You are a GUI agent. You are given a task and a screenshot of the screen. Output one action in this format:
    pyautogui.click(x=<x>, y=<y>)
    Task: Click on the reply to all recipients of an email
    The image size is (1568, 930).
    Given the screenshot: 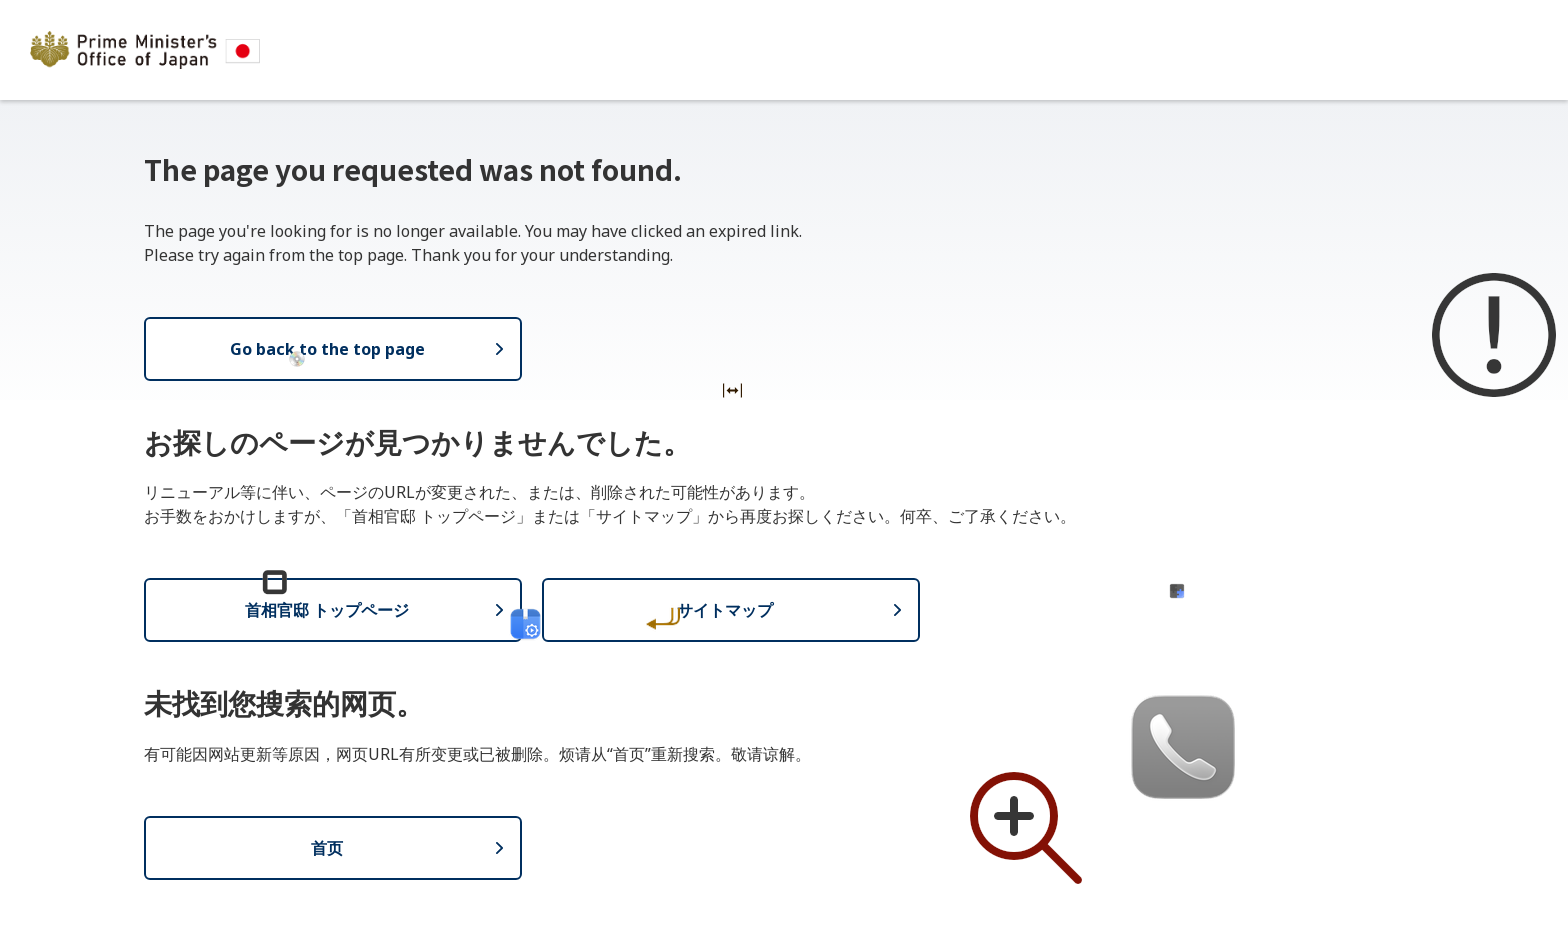 What is the action you would take?
    pyautogui.click(x=662, y=616)
    